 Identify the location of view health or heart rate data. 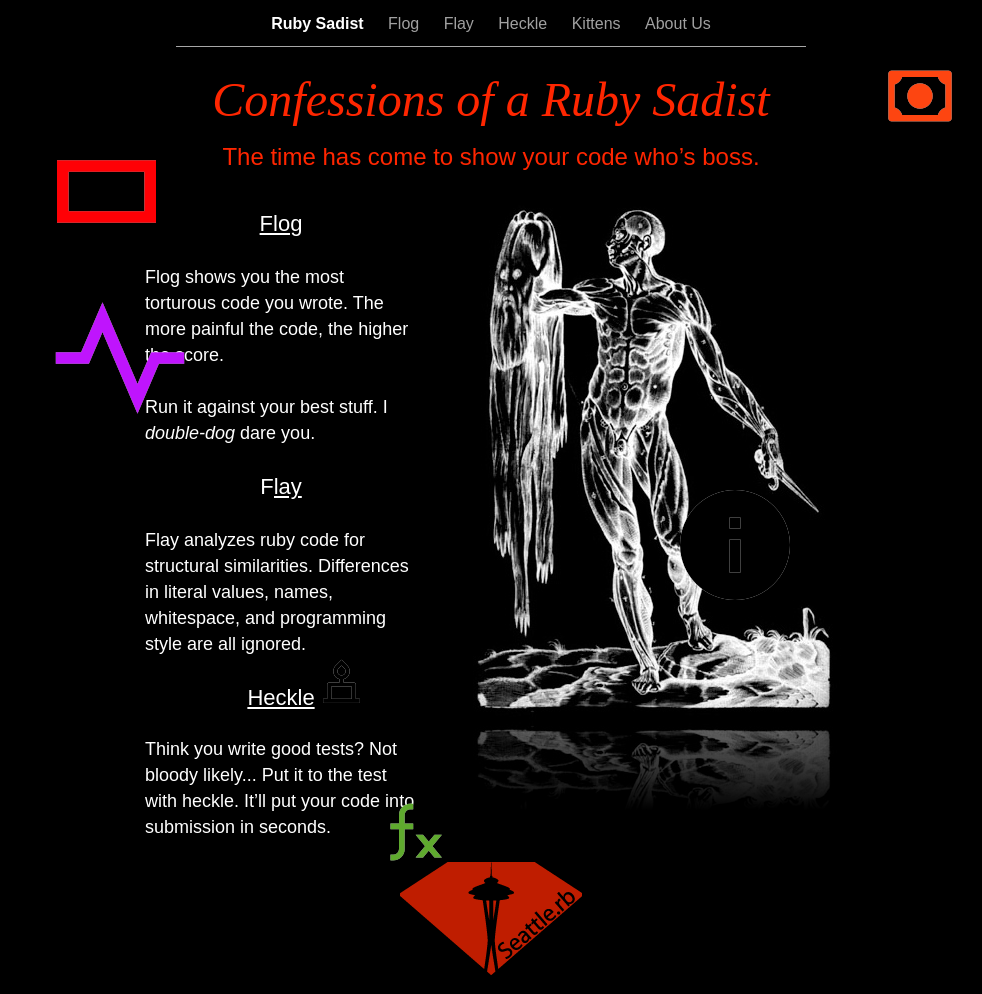
(120, 358).